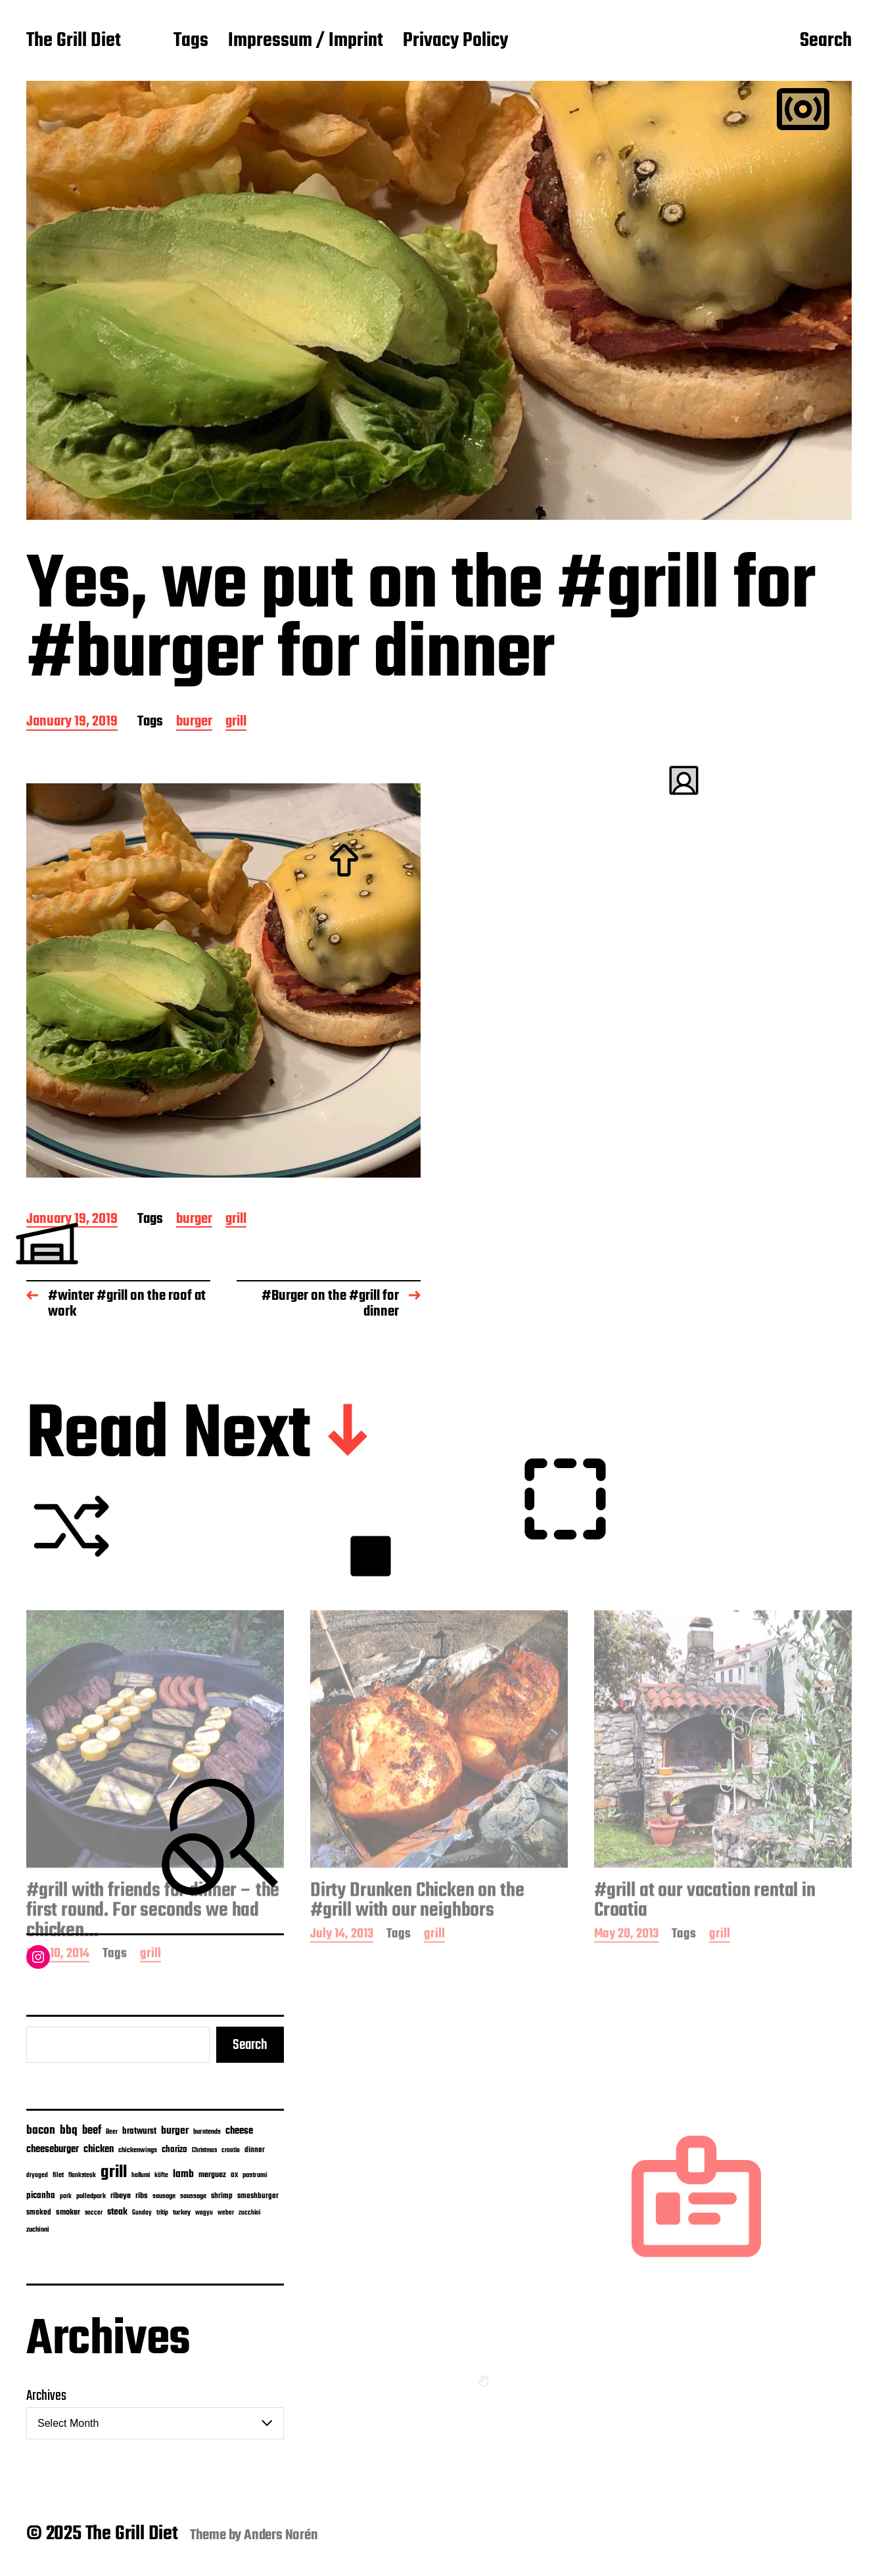  What do you see at coordinates (803, 109) in the screenshot?
I see `enable surround sound audio output` at bounding box center [803, 109].